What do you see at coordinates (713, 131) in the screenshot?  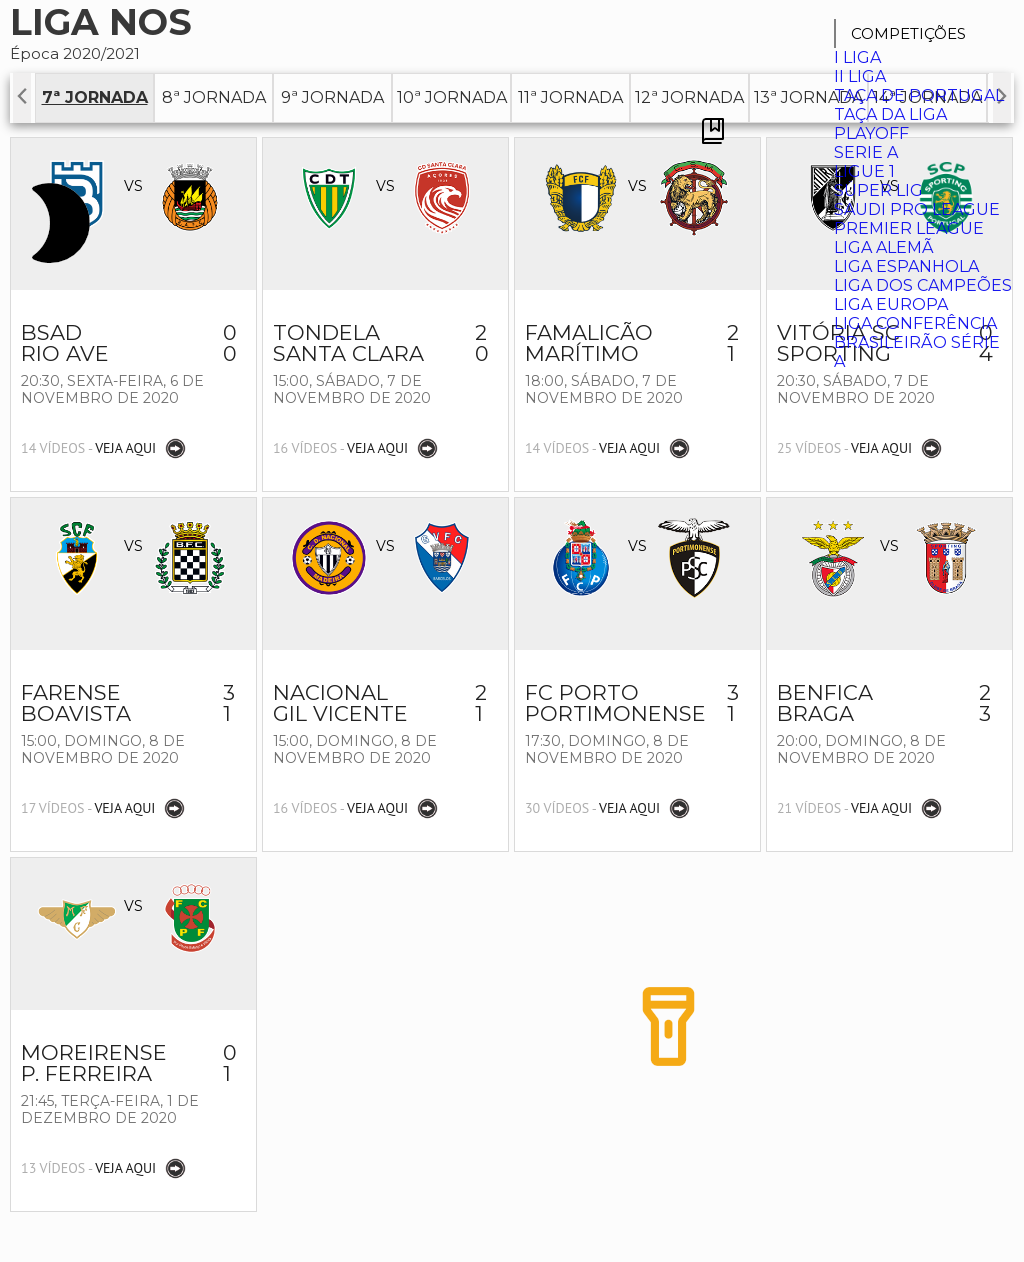 I see `access your bookmarked reading list` at bounding box center [713, 131].